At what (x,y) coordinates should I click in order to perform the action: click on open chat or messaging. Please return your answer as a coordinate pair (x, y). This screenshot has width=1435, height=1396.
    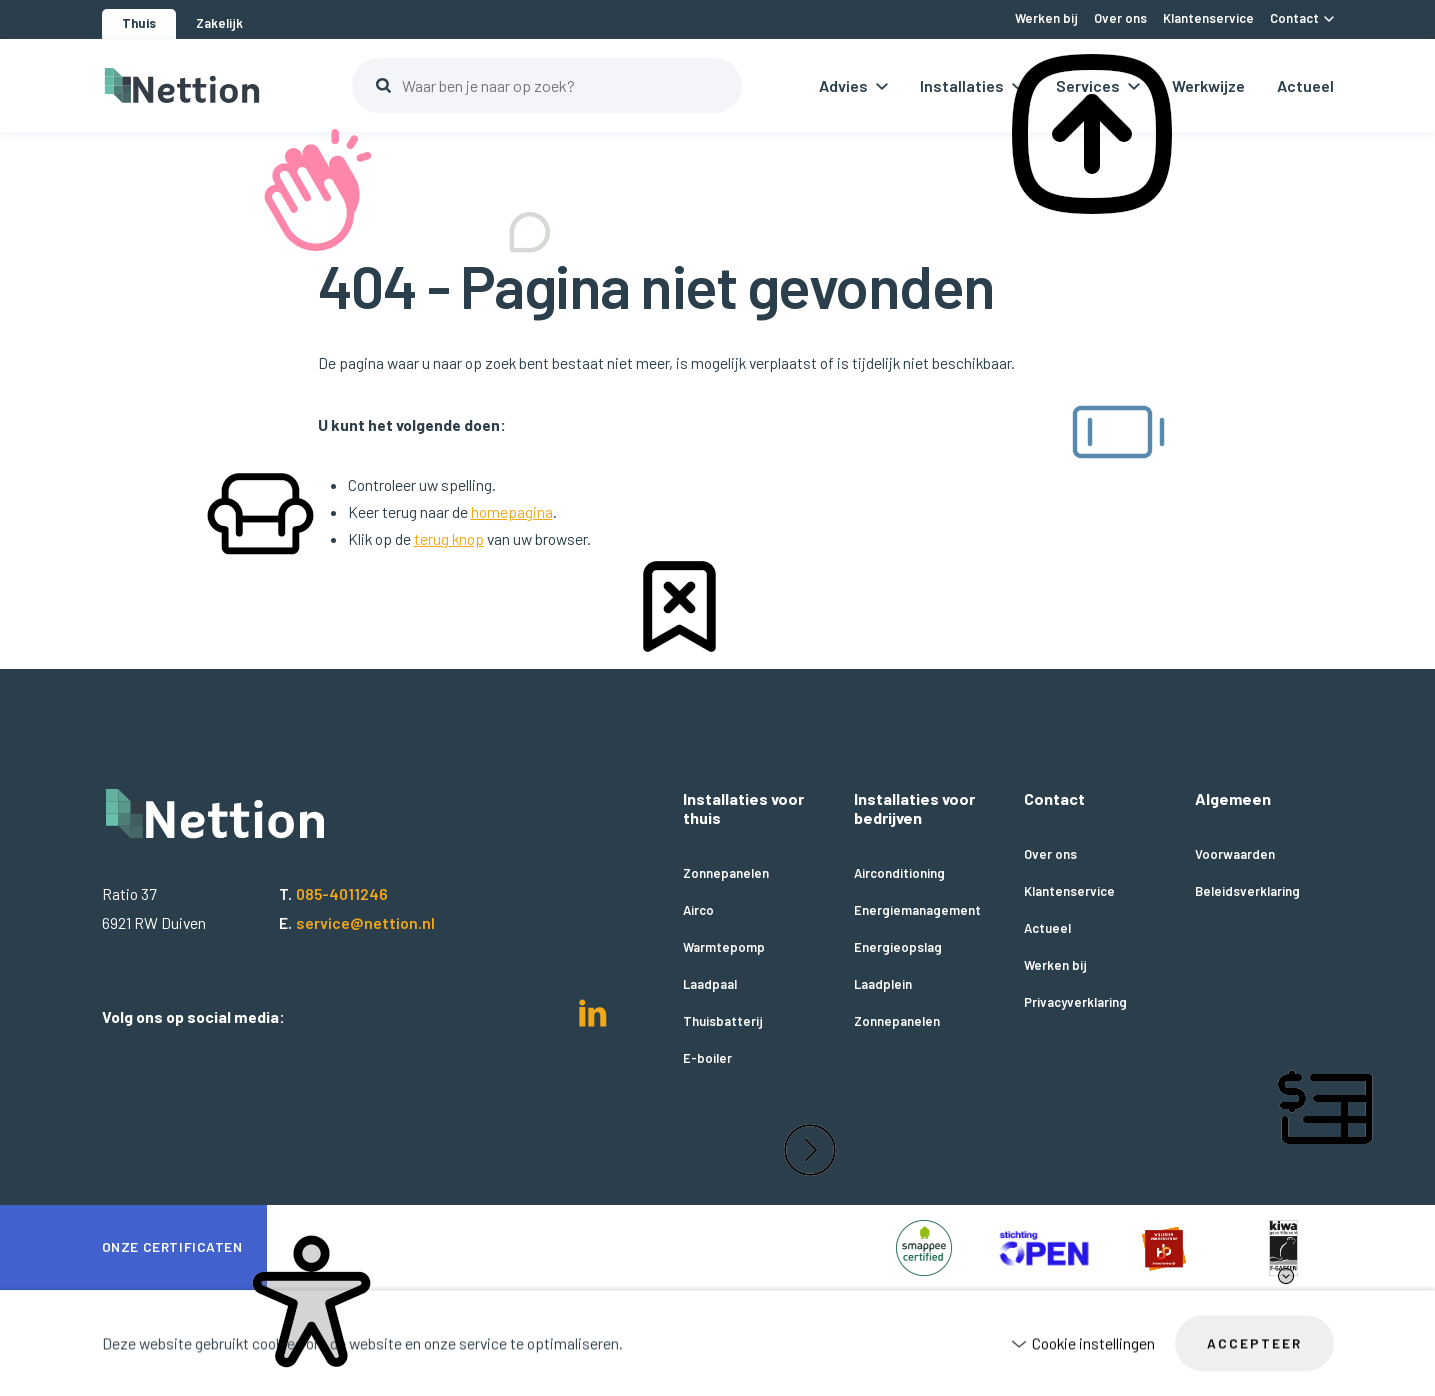
    Looking at the image, I should click on (529, 233).